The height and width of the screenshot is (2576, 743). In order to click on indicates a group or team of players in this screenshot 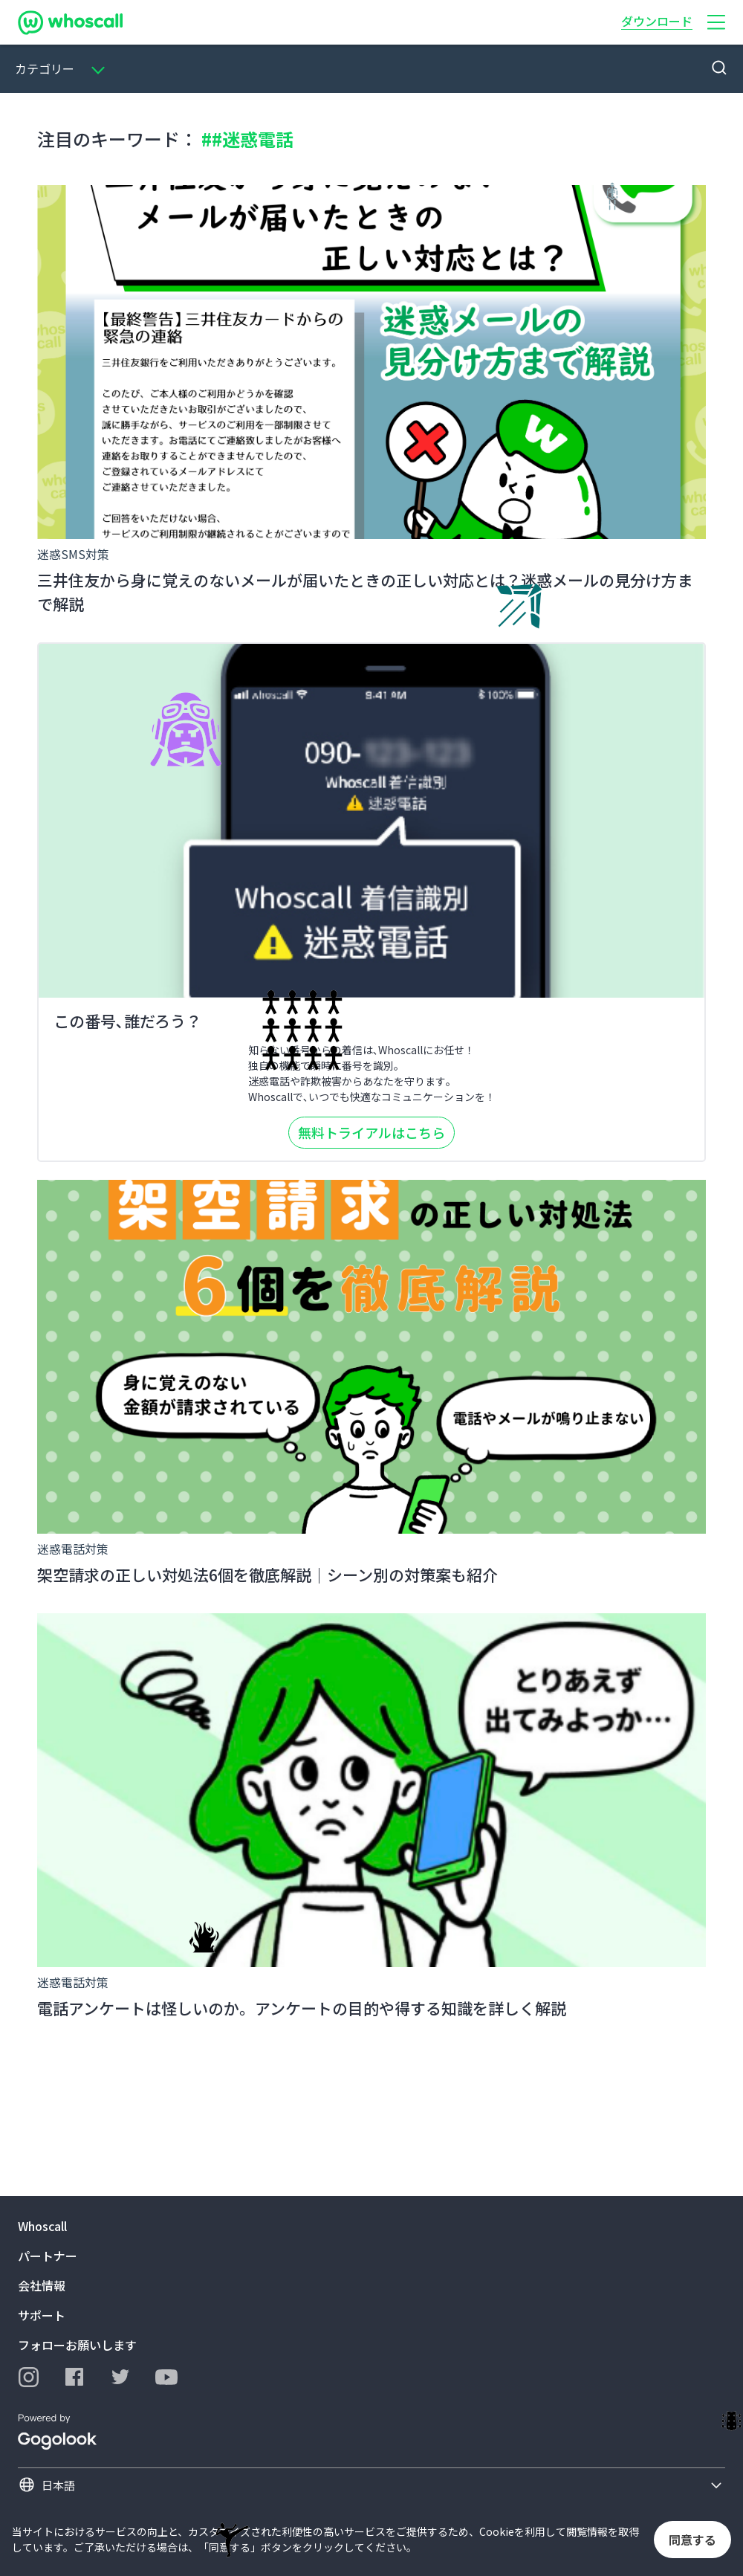, I will do `click(303, 1030)`.